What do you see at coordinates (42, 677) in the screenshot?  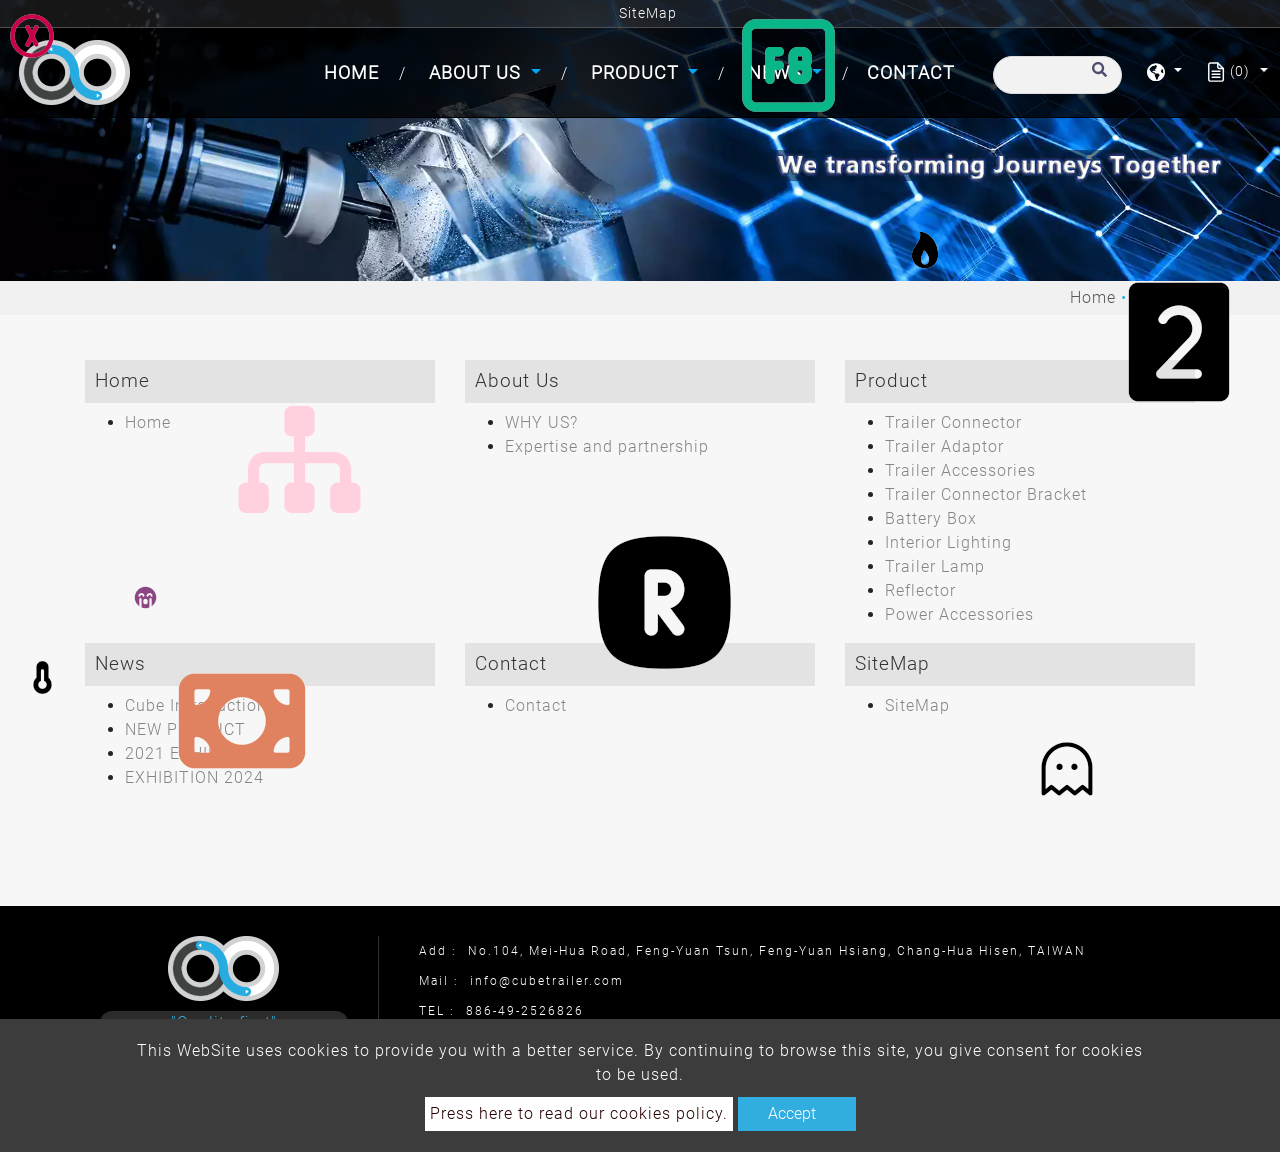 I see `indicates high temperature reading` at bounding box center [42, 677].